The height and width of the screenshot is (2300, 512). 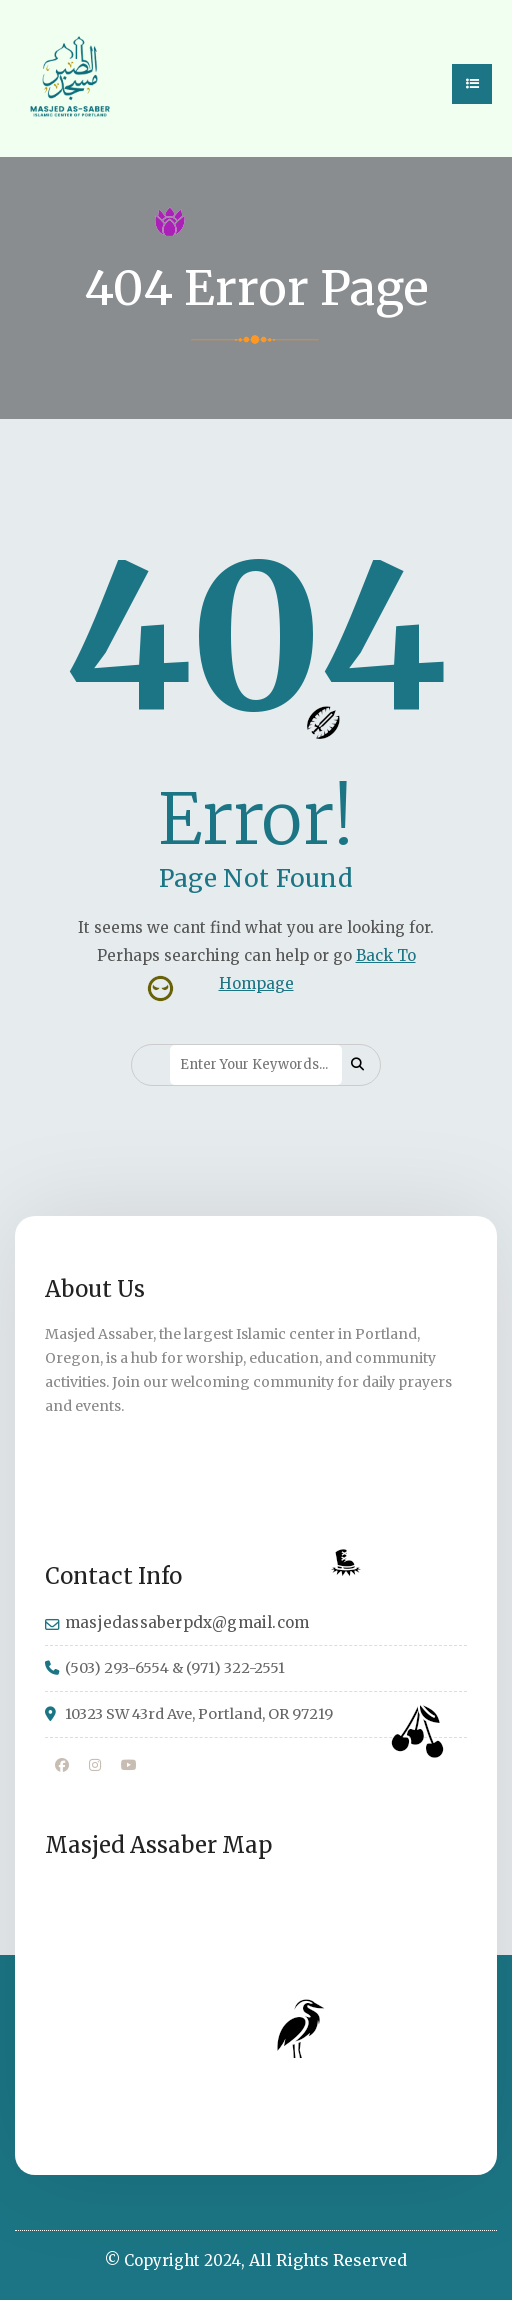 What do you see at coordinates (346, 1563) in the screenshot?
I see `perform a stomp or ground attack` at bounding box center [346, 1563].